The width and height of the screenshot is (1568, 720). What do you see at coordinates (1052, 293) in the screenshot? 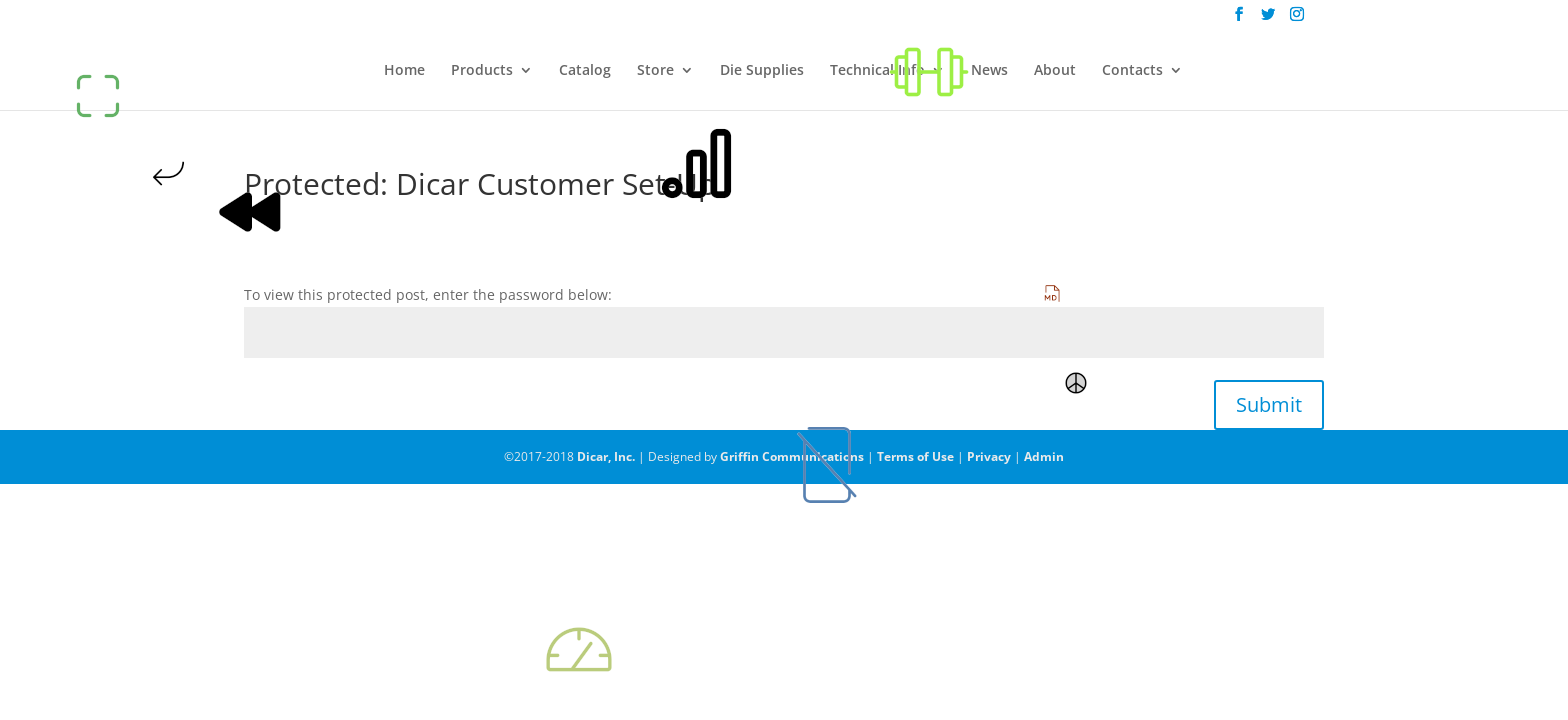
I see `open a markdown file` at bounding box center [1052, 293].